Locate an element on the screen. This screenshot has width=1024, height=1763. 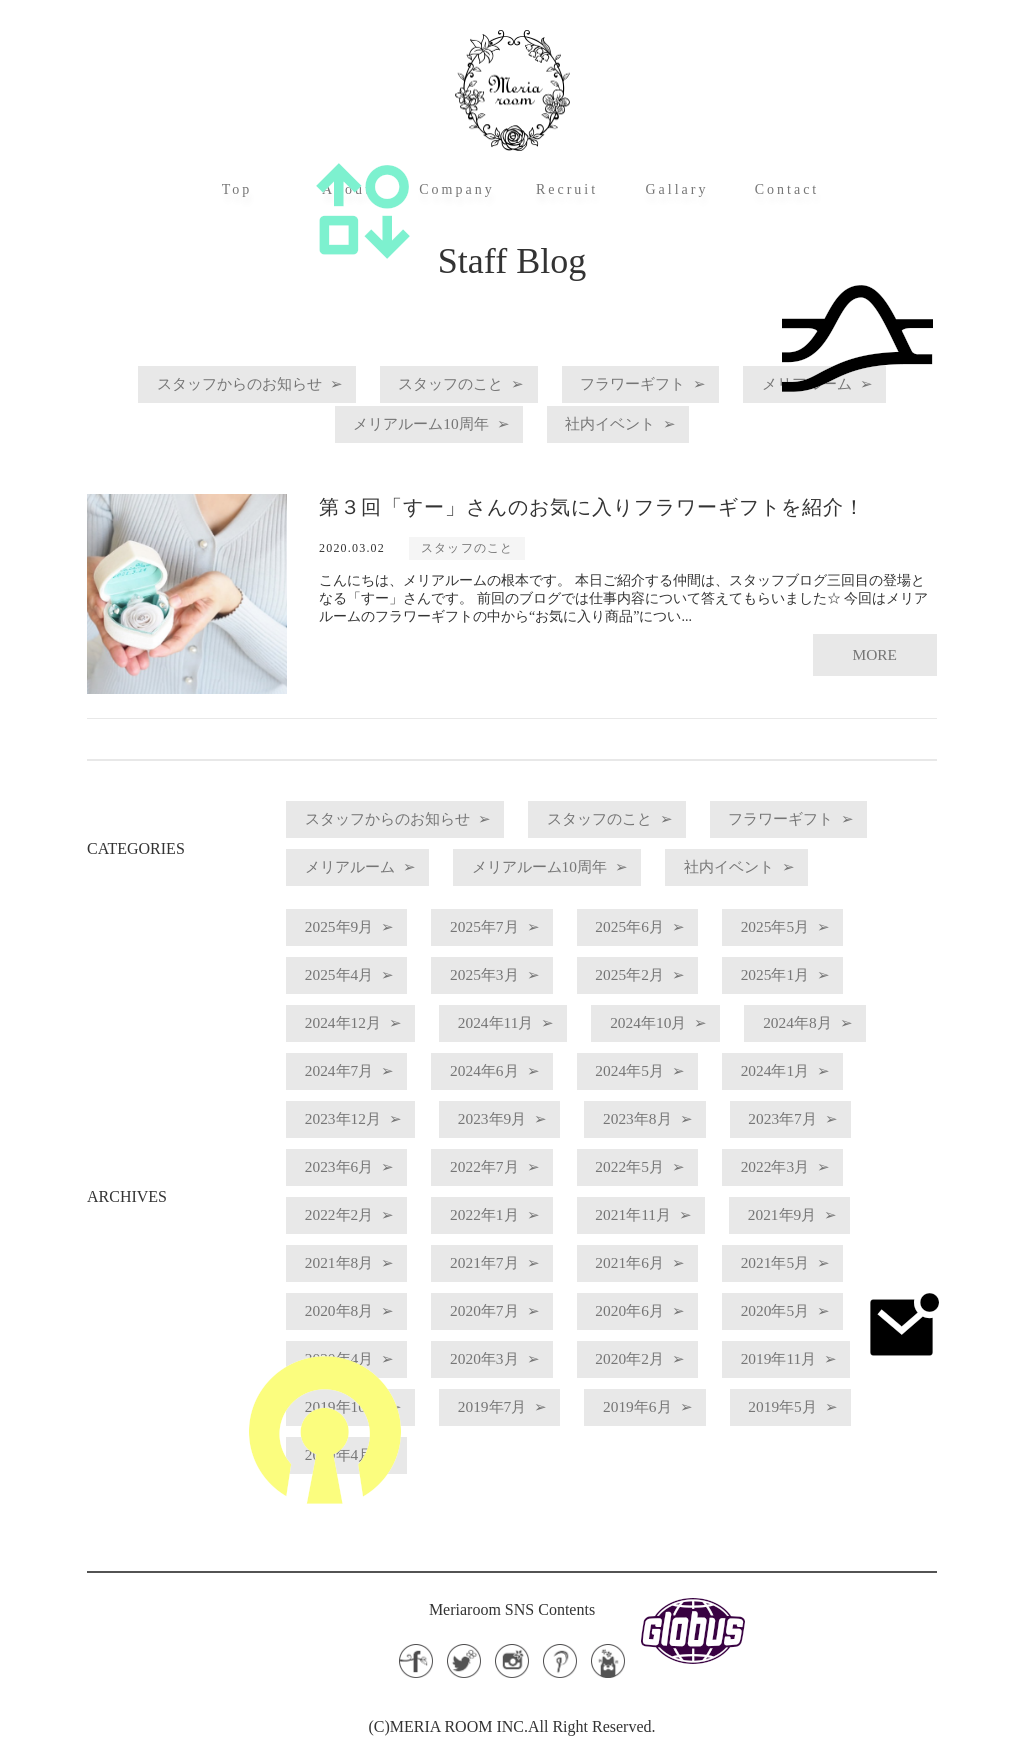
open OpenVPN settings is located at coordinates (325, 1430).